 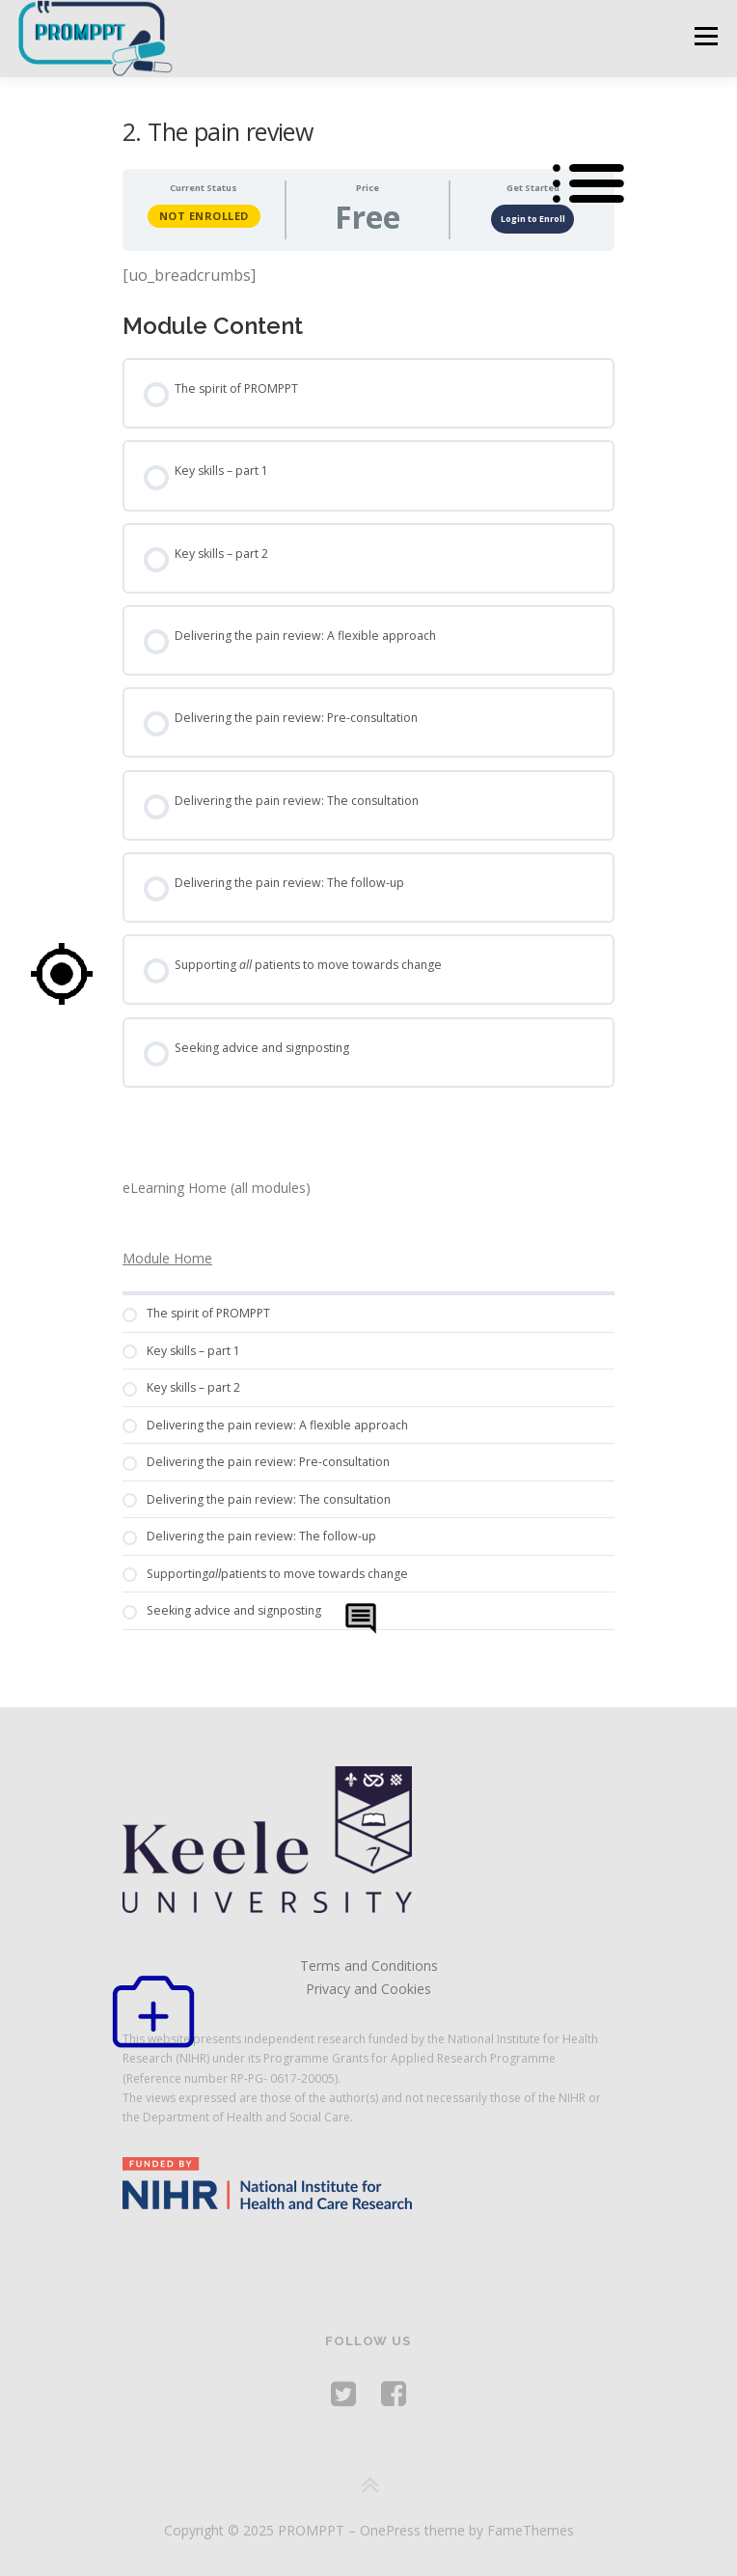 What do you see at coordinates (361, 1619) in the screenshot?
I see `open comments section` at bounding box center [361, 1619].